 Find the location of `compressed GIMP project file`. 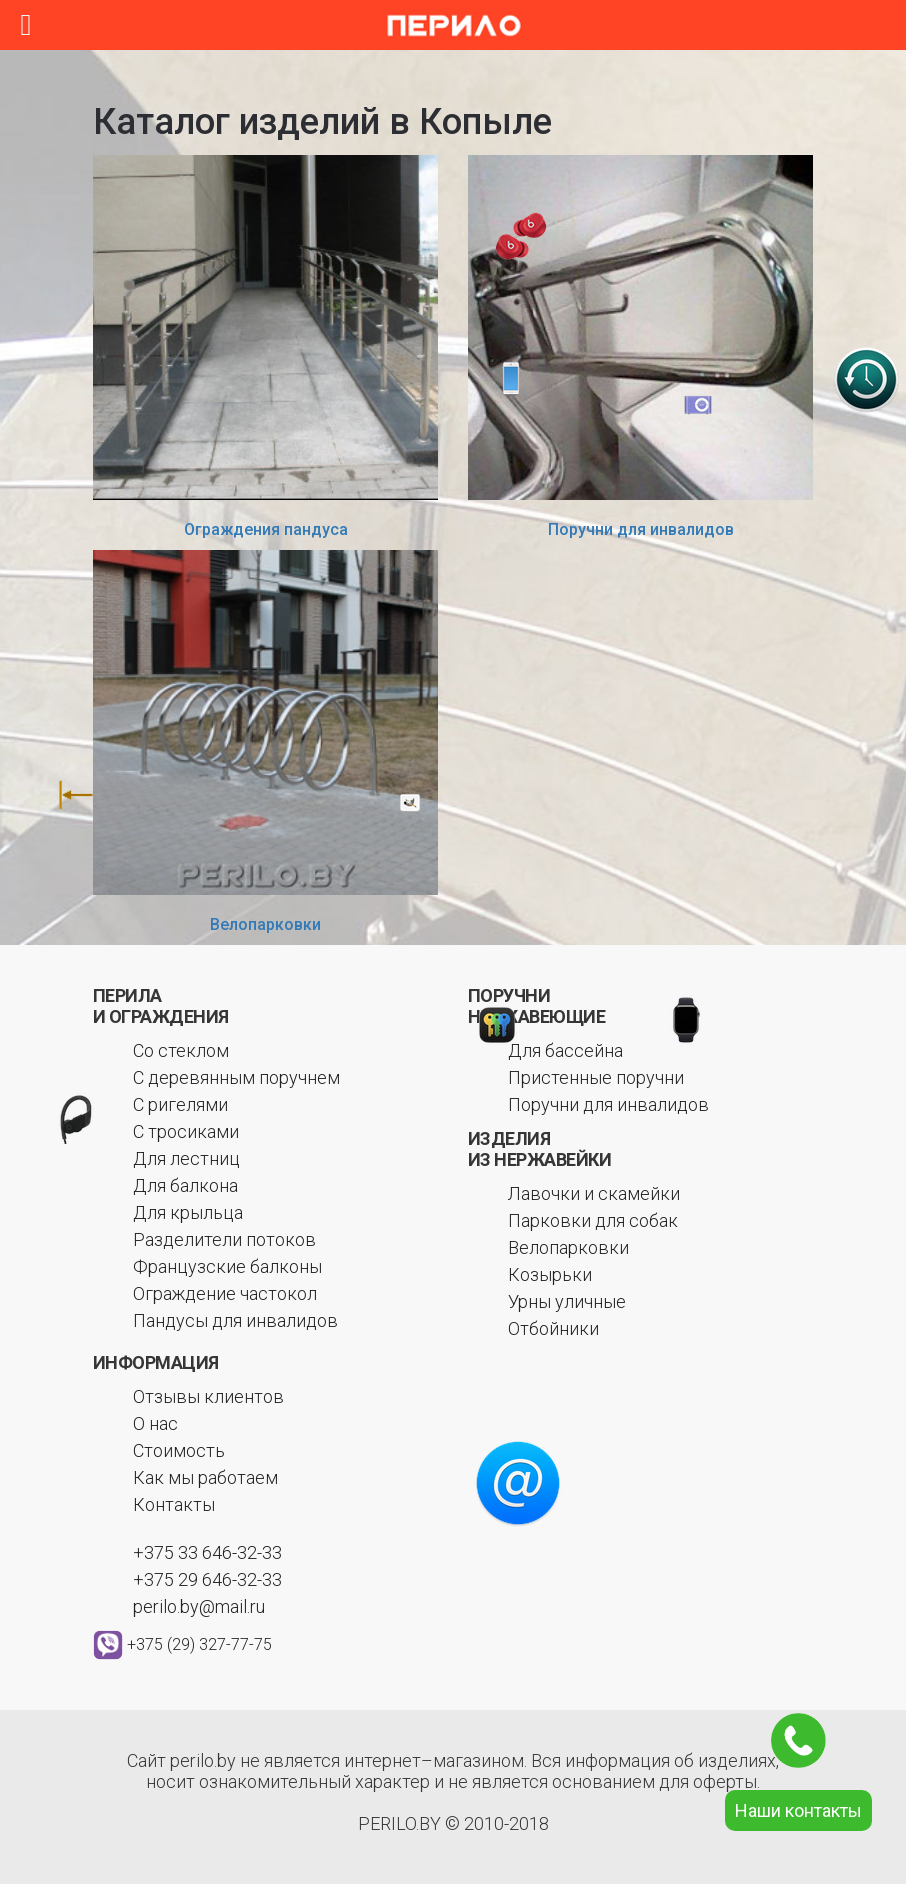

compressed GIMP project file is located at coordinates (410, 802).